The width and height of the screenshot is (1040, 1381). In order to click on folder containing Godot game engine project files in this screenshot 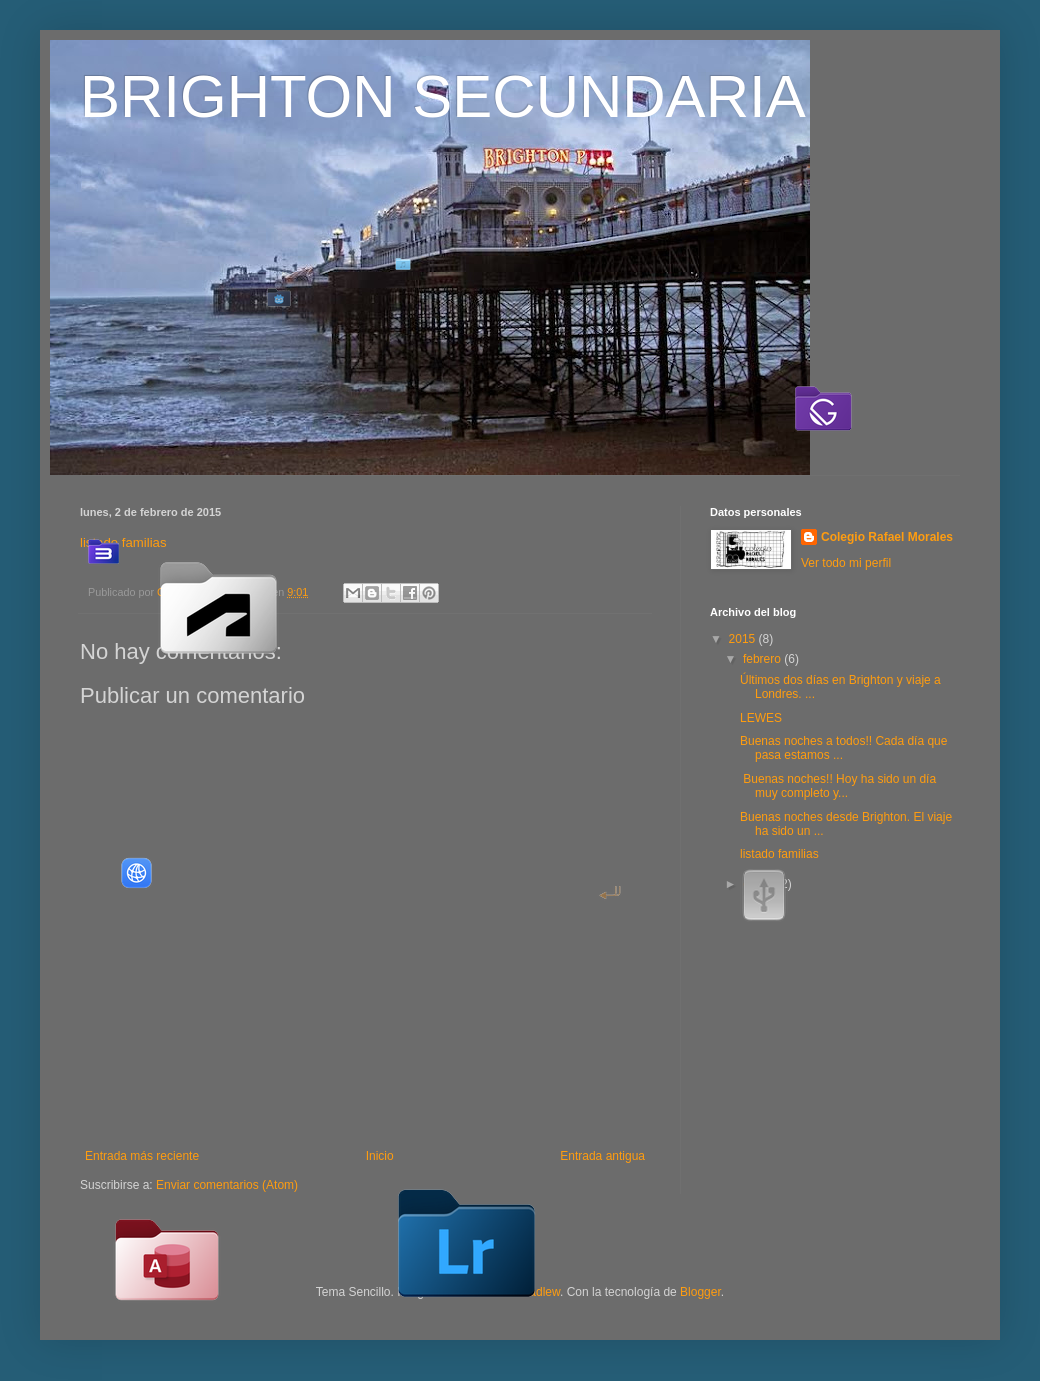, I will do `click(279, 298)`.